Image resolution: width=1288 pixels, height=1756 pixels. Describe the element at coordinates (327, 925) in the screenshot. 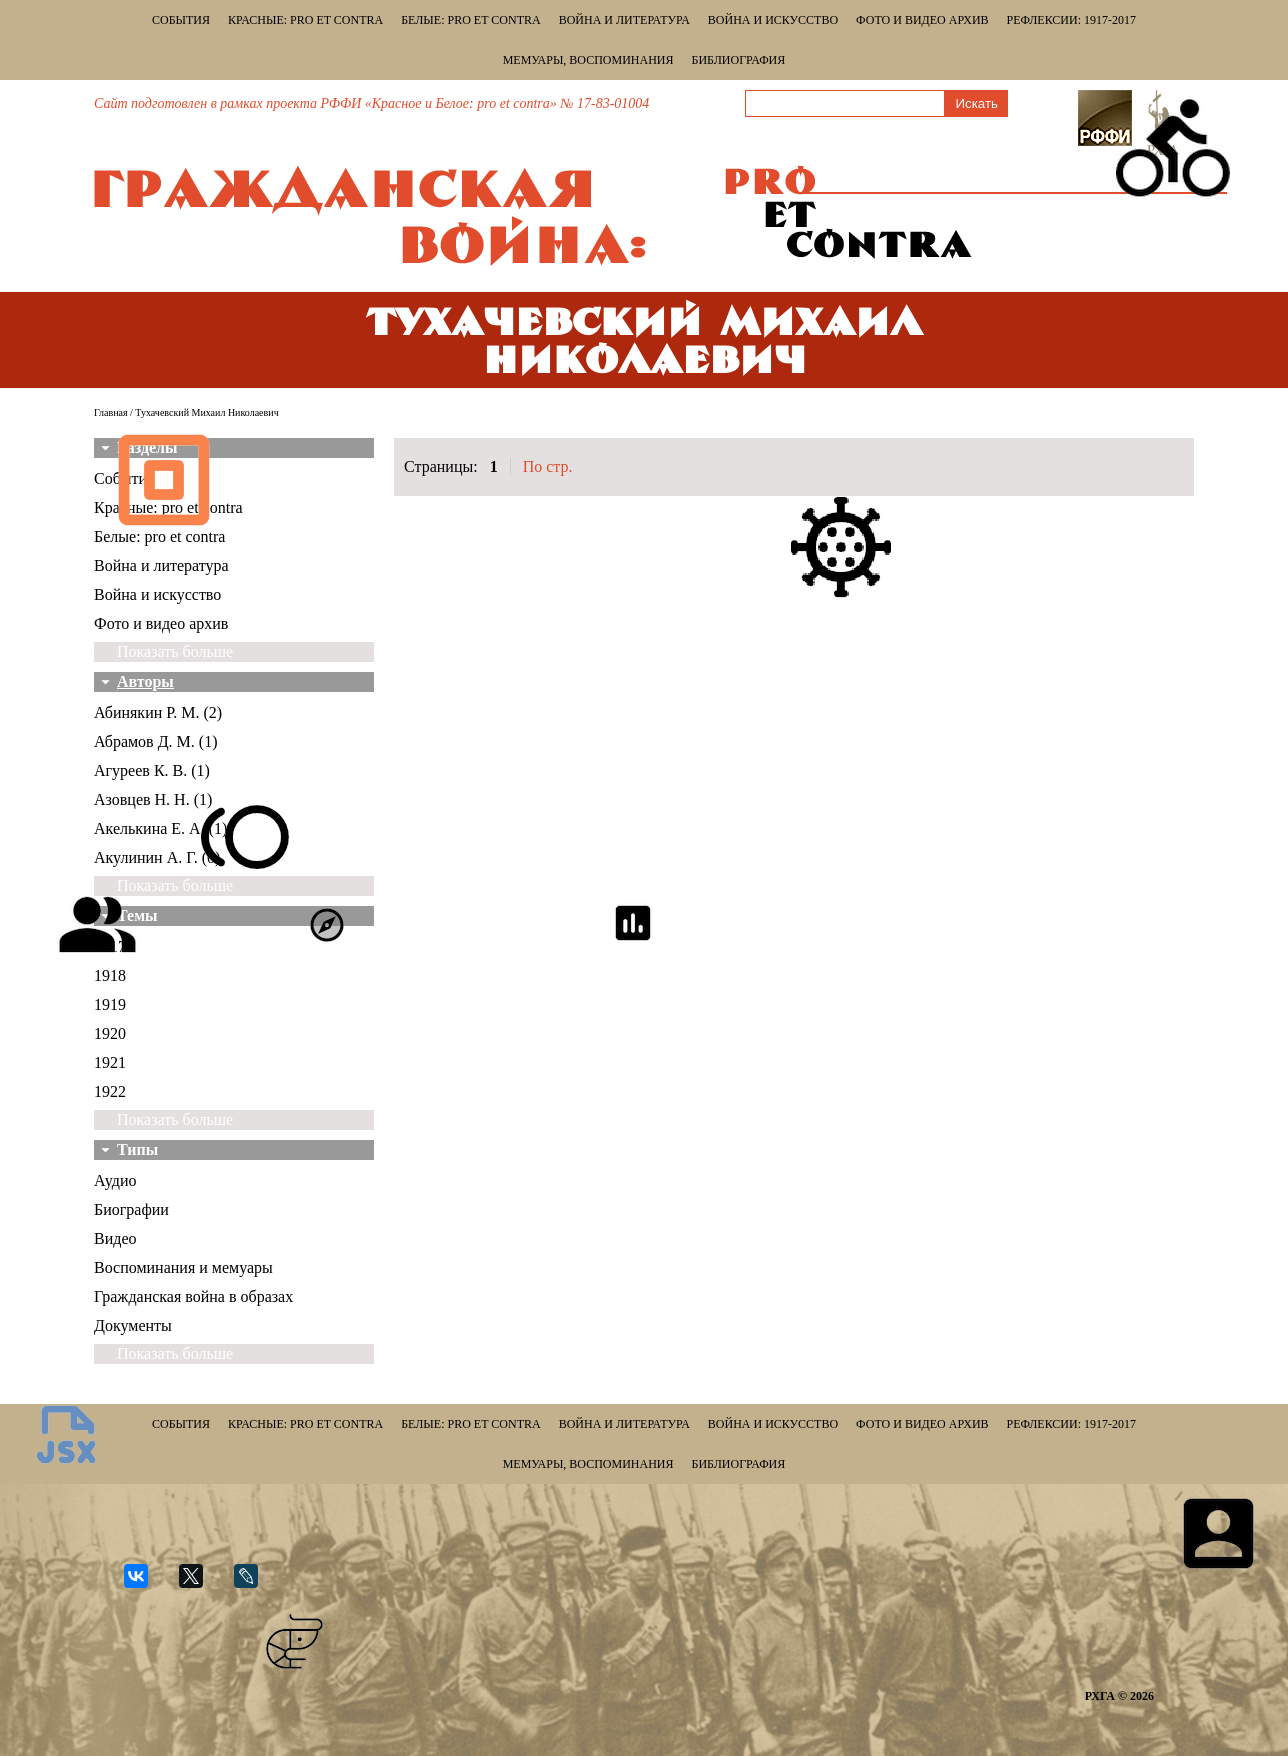

I see `explore nearby places or content` at that location.